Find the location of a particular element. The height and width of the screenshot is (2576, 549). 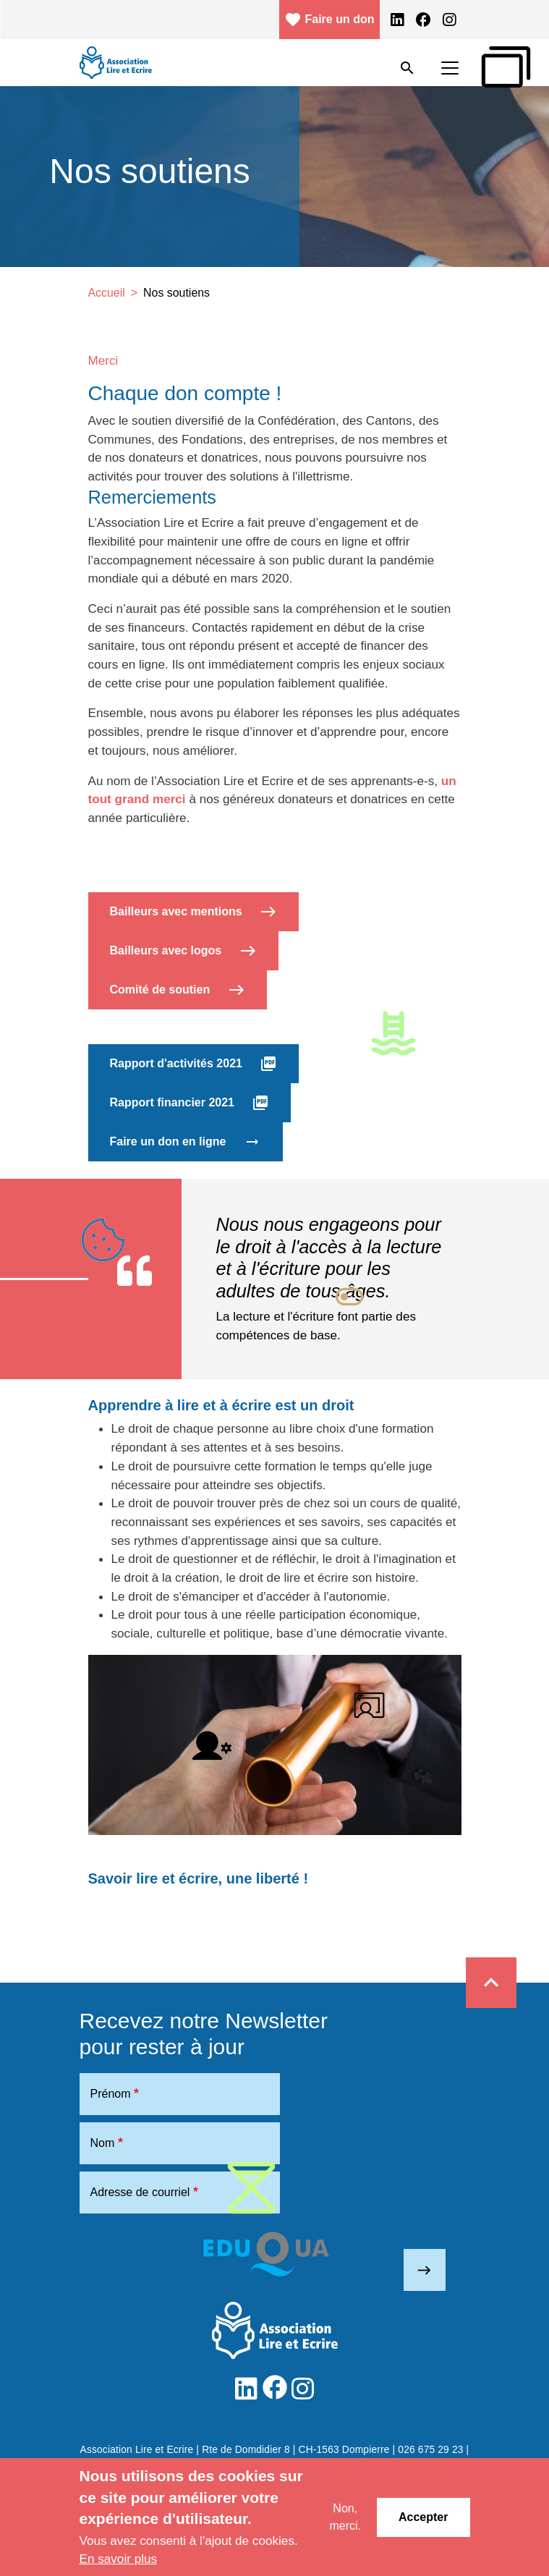

access user settings or preferences is located at coordinates (210, 1747).